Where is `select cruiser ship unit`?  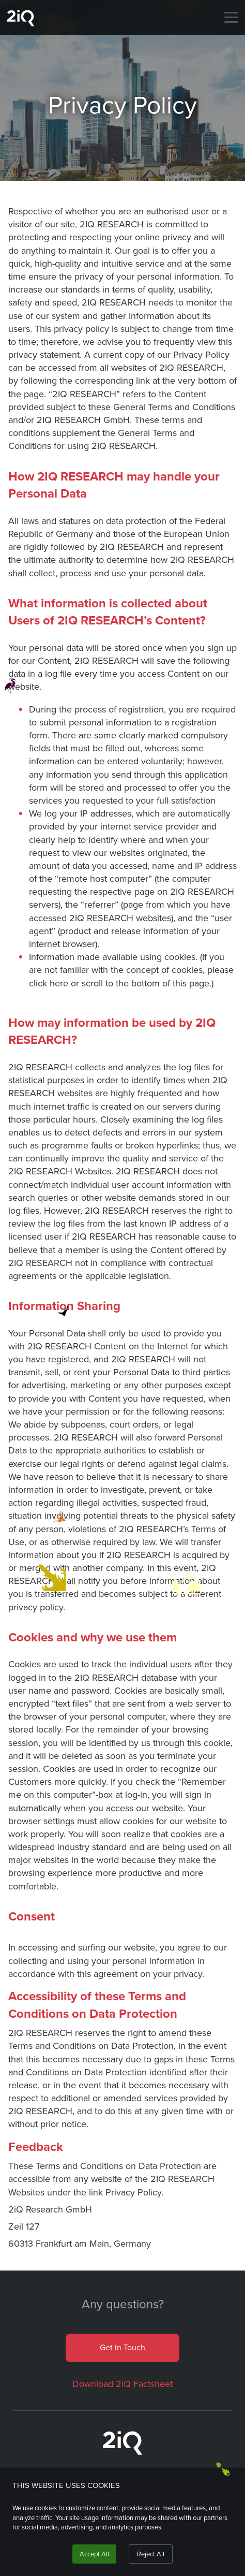 select cruiser ship unit is located at coordinates (60, 1516).